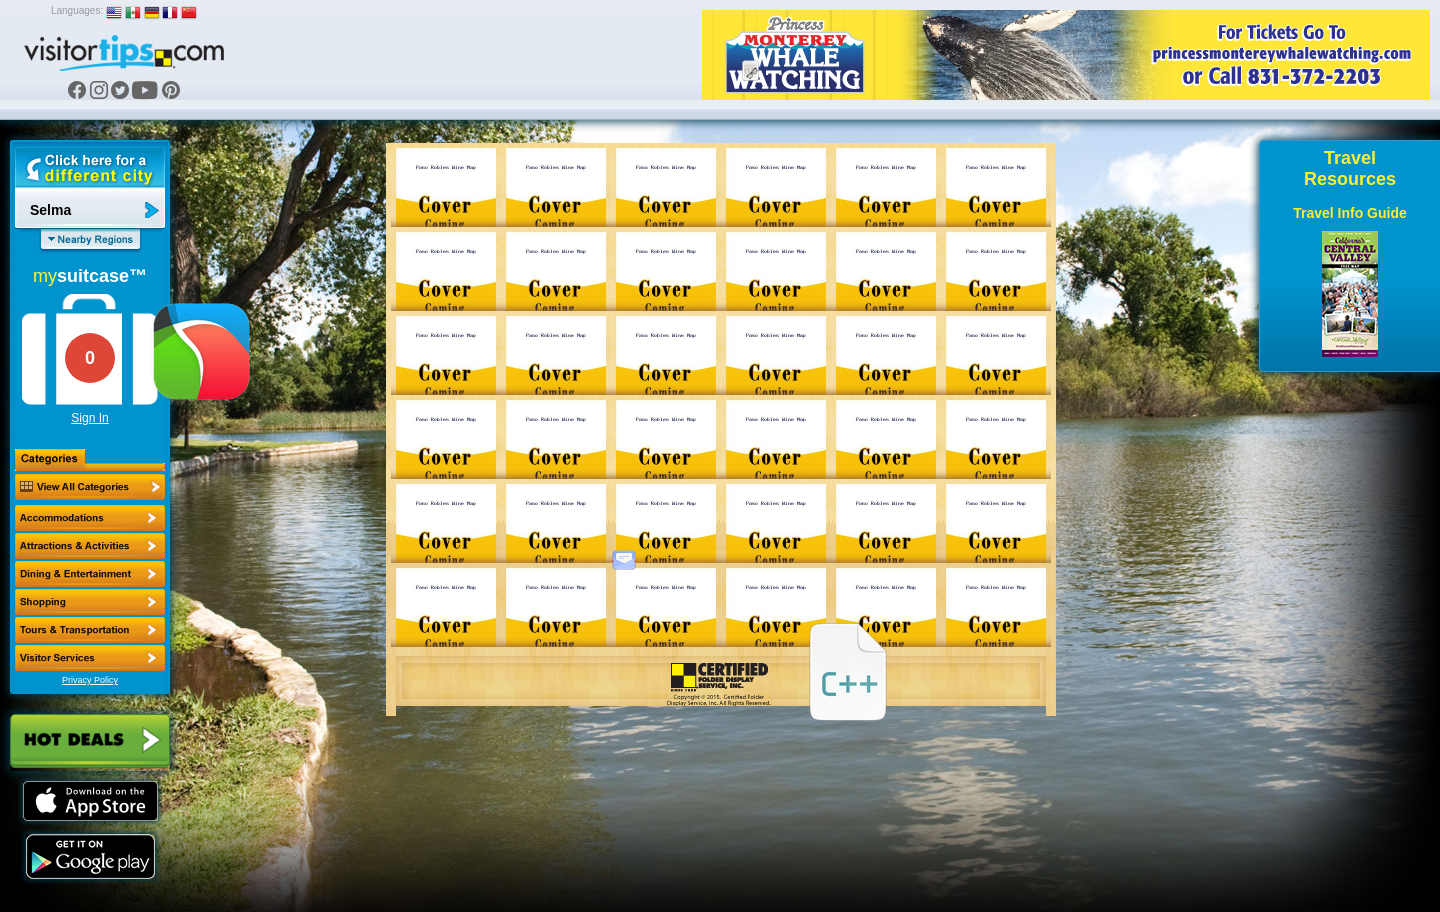 The image size is (1440, 912). Describe the element at coordinates (848, 672) in the screenshot. I see `a C++ source code file` at that location.